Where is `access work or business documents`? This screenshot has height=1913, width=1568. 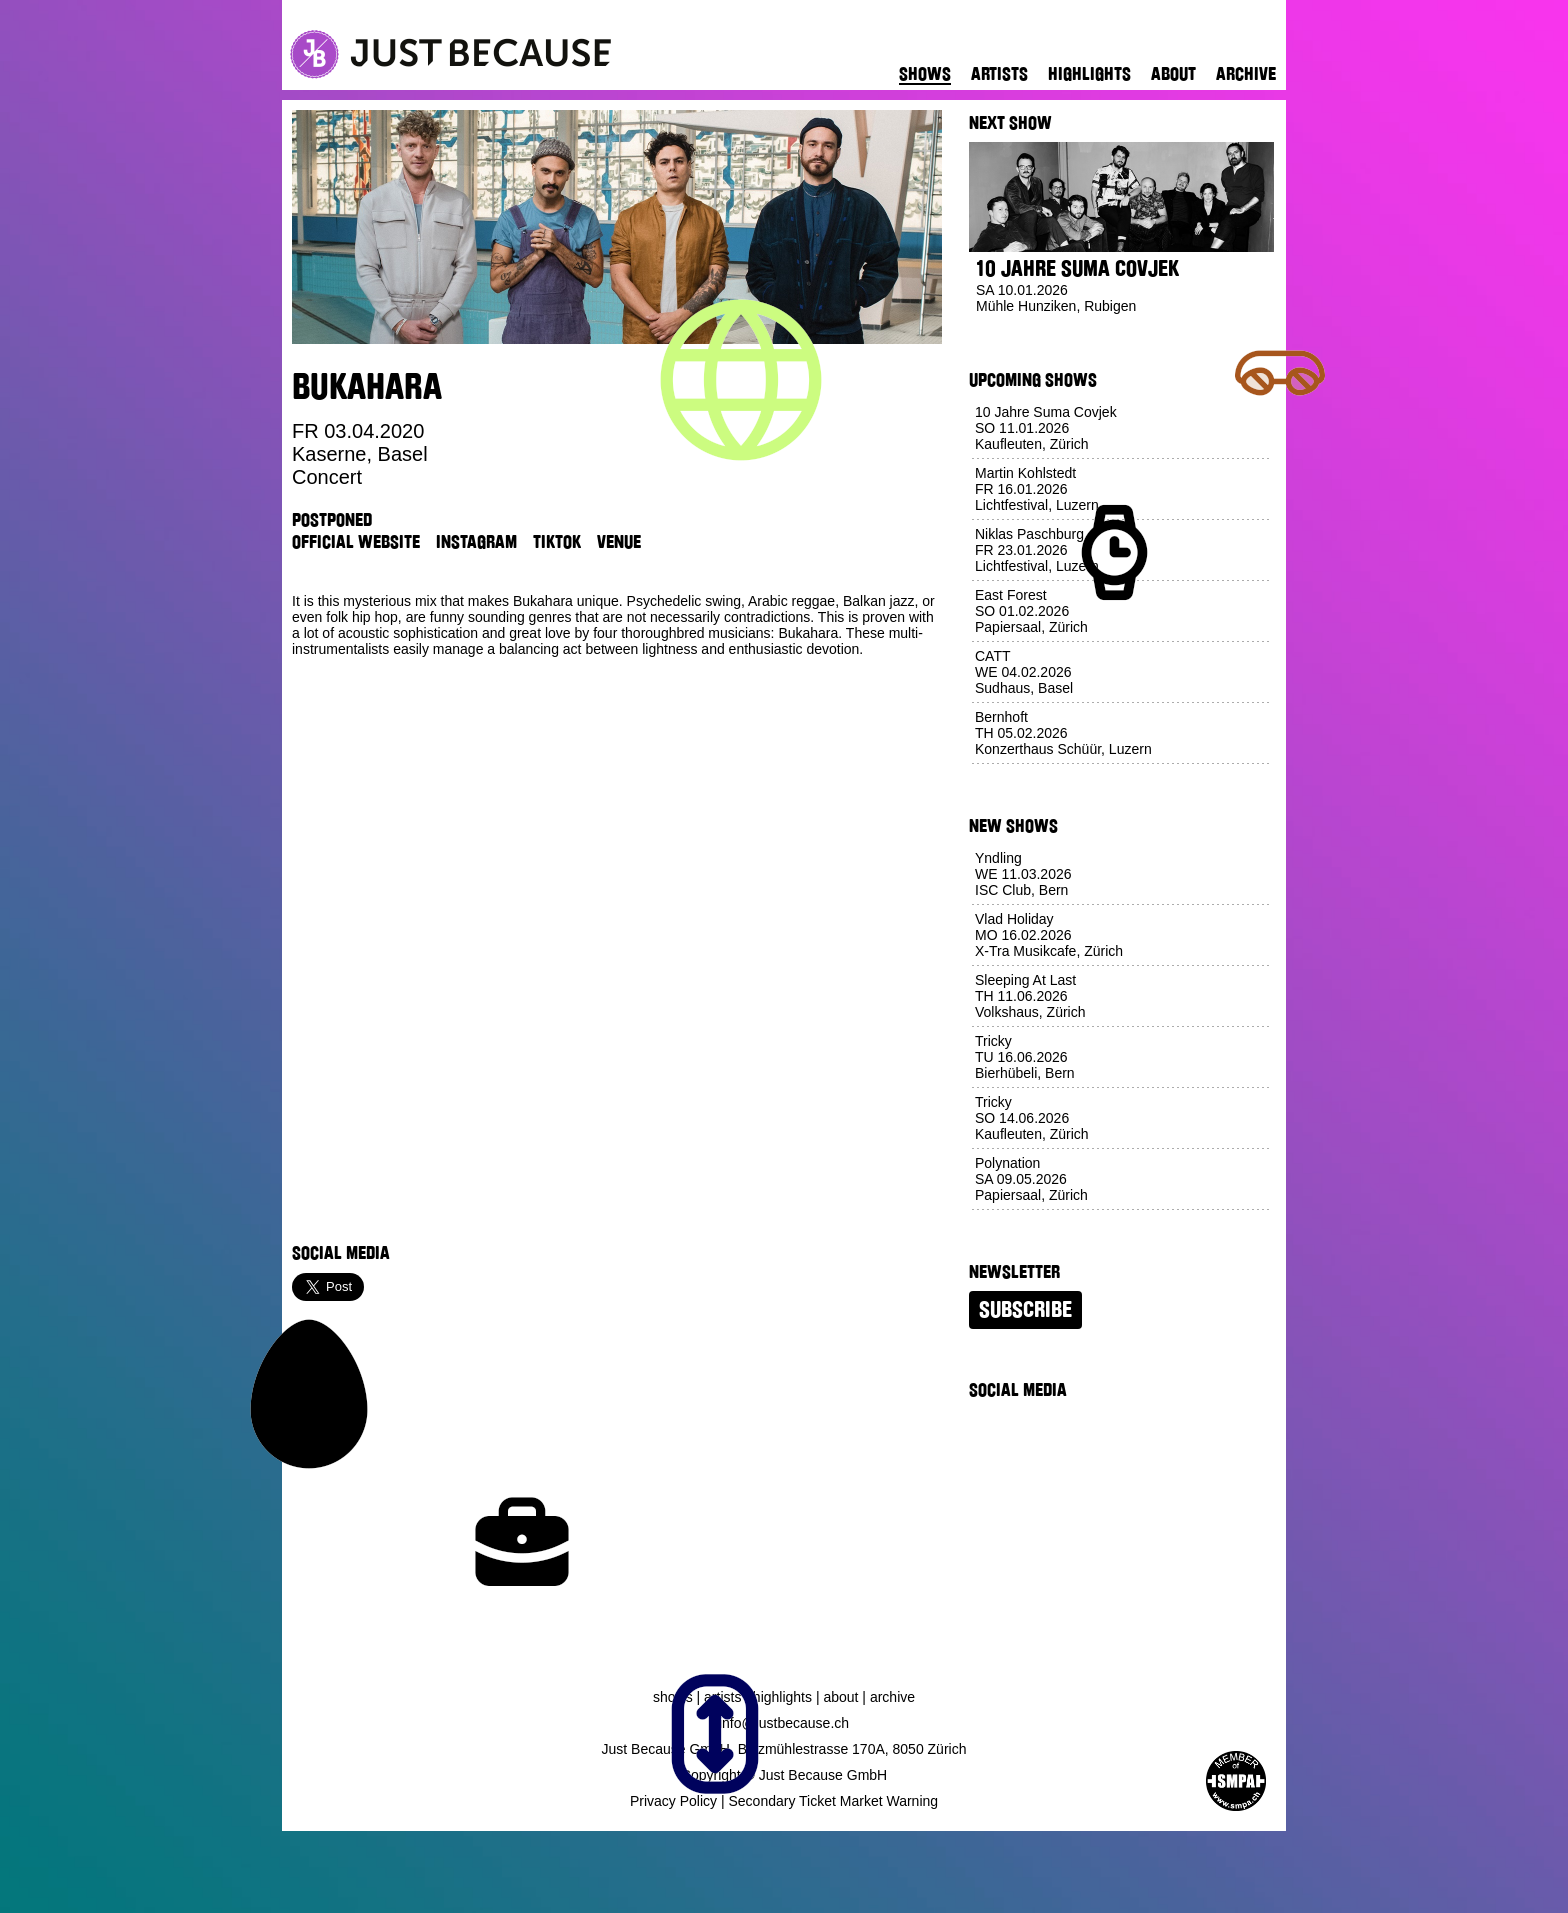
access work or business documents is located at coordinates (522, 1544).